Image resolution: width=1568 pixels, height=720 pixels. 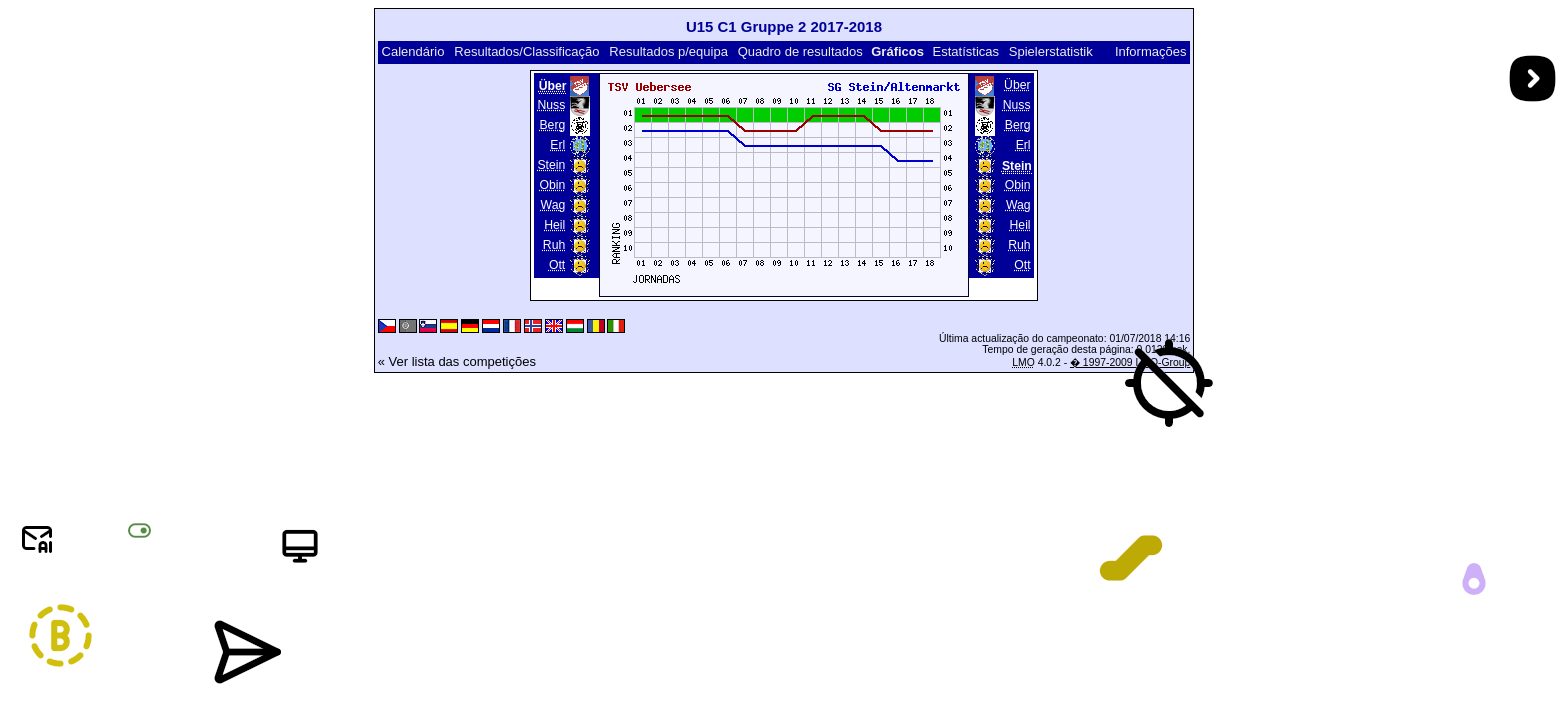 I want to click on indicates vegetarian or vegan food options, so click(x=1474, y=579).